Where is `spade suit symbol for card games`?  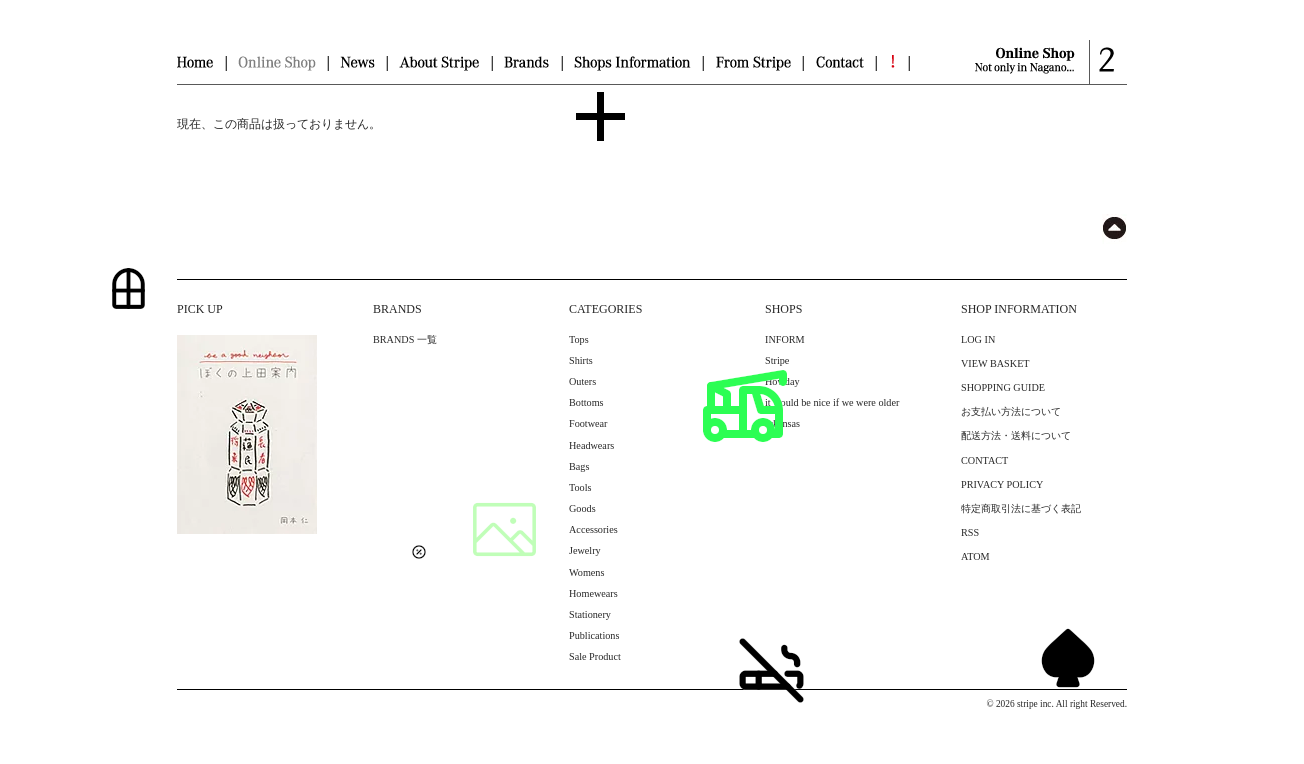
spade suit symbol for card games is located at coordinates (1068, 658).